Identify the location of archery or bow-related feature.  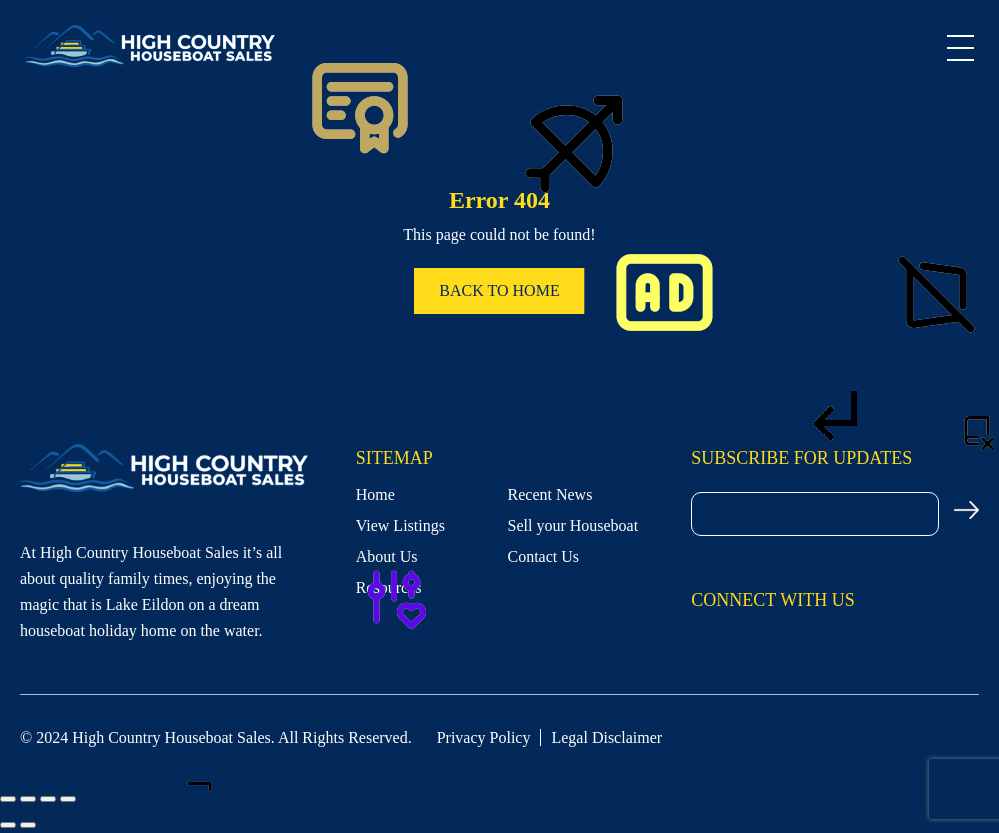
(574, 144).